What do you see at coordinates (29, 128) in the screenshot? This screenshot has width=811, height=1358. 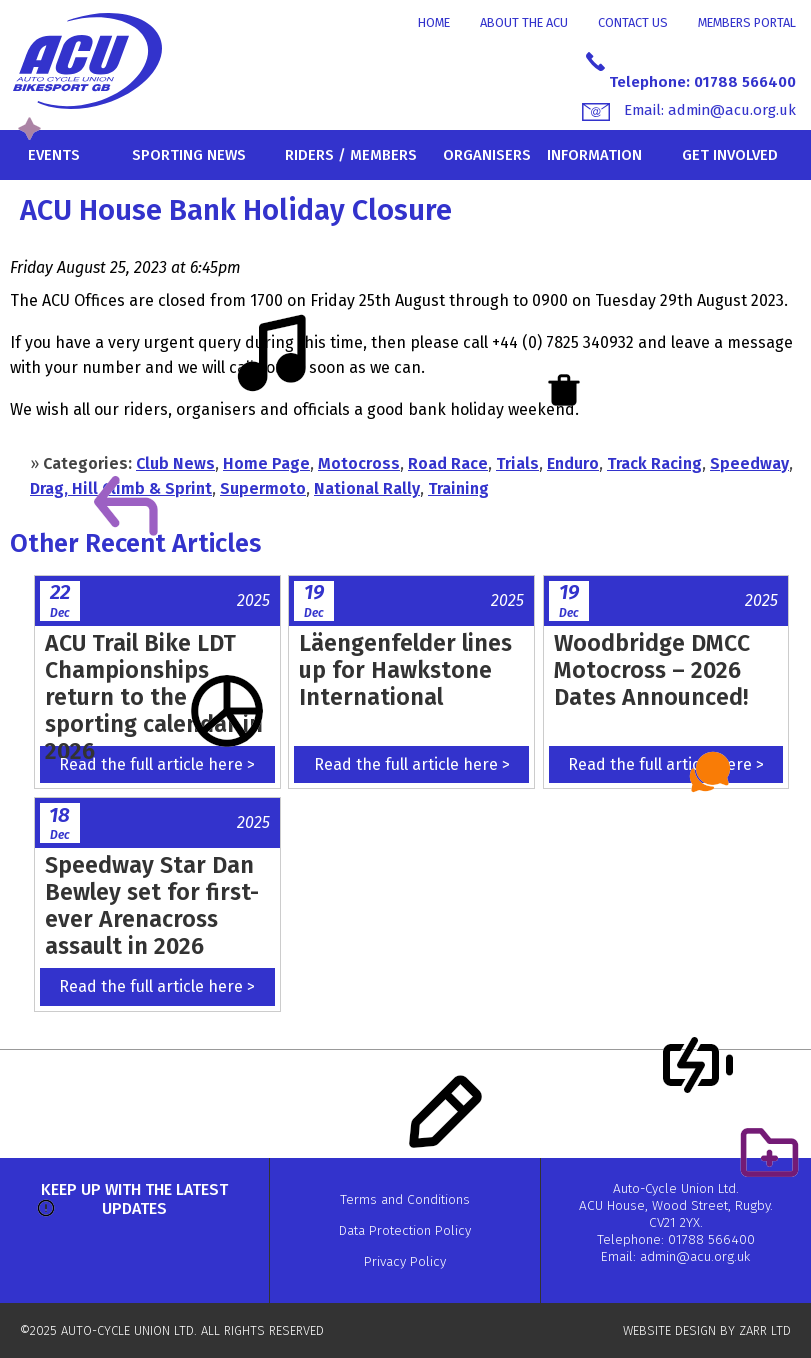 I see `indicates a special or featured item` at bounding box center [29, 128].